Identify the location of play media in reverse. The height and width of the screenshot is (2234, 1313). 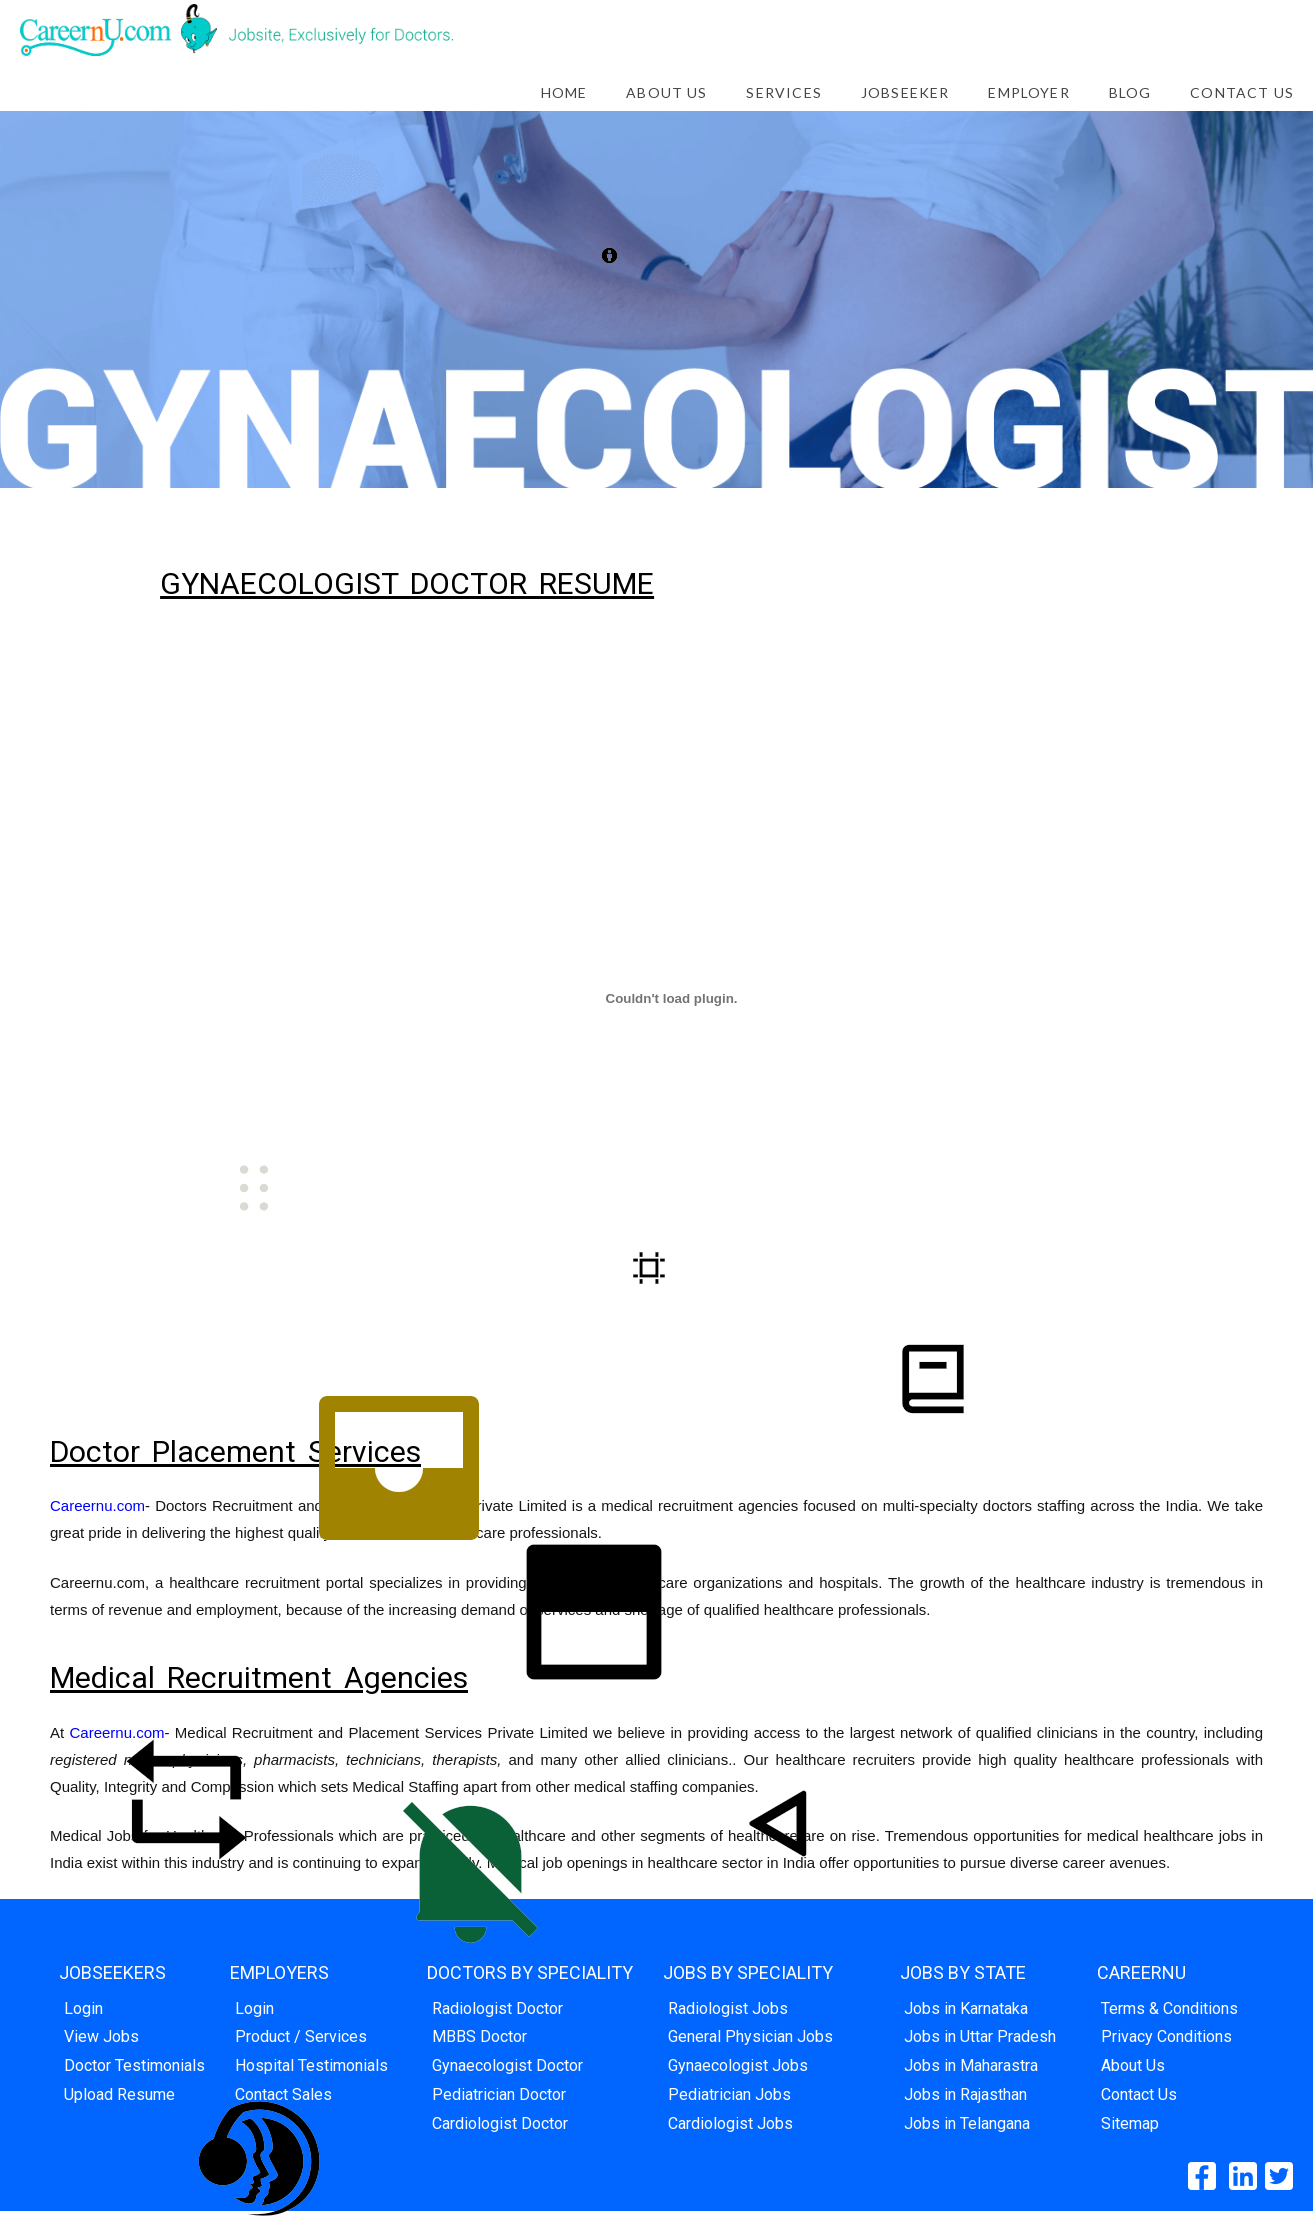
(781, 1823).